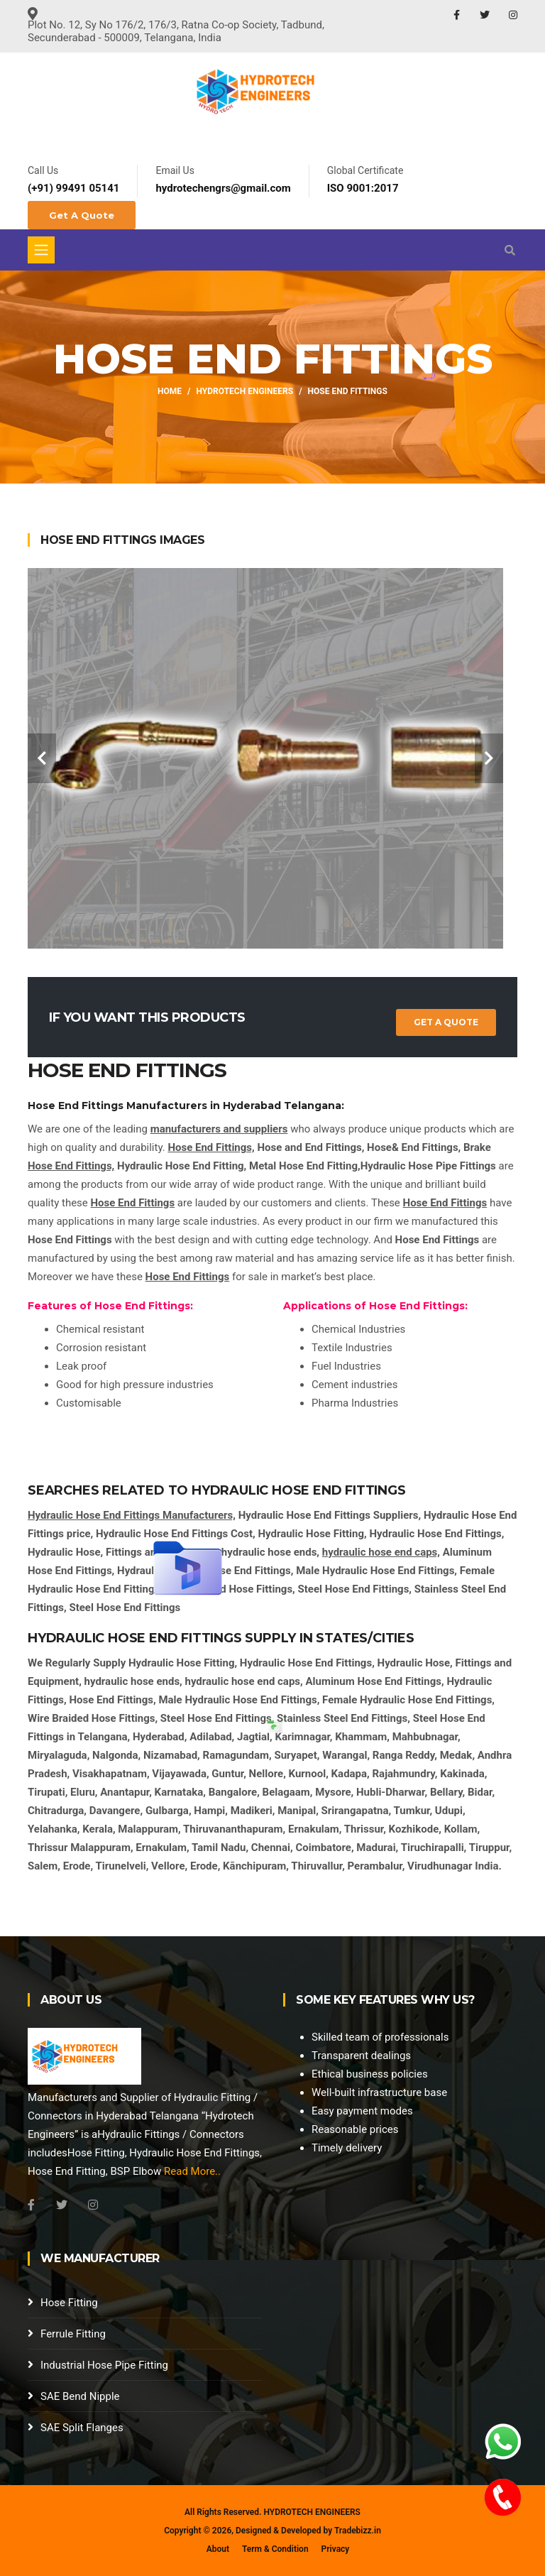 Image resolution: width=545 pixels, height=2576 pixels. Describe the element at coordinates (429, 376) in the screenshot. I see `reply to all recipients of an email` at that location.